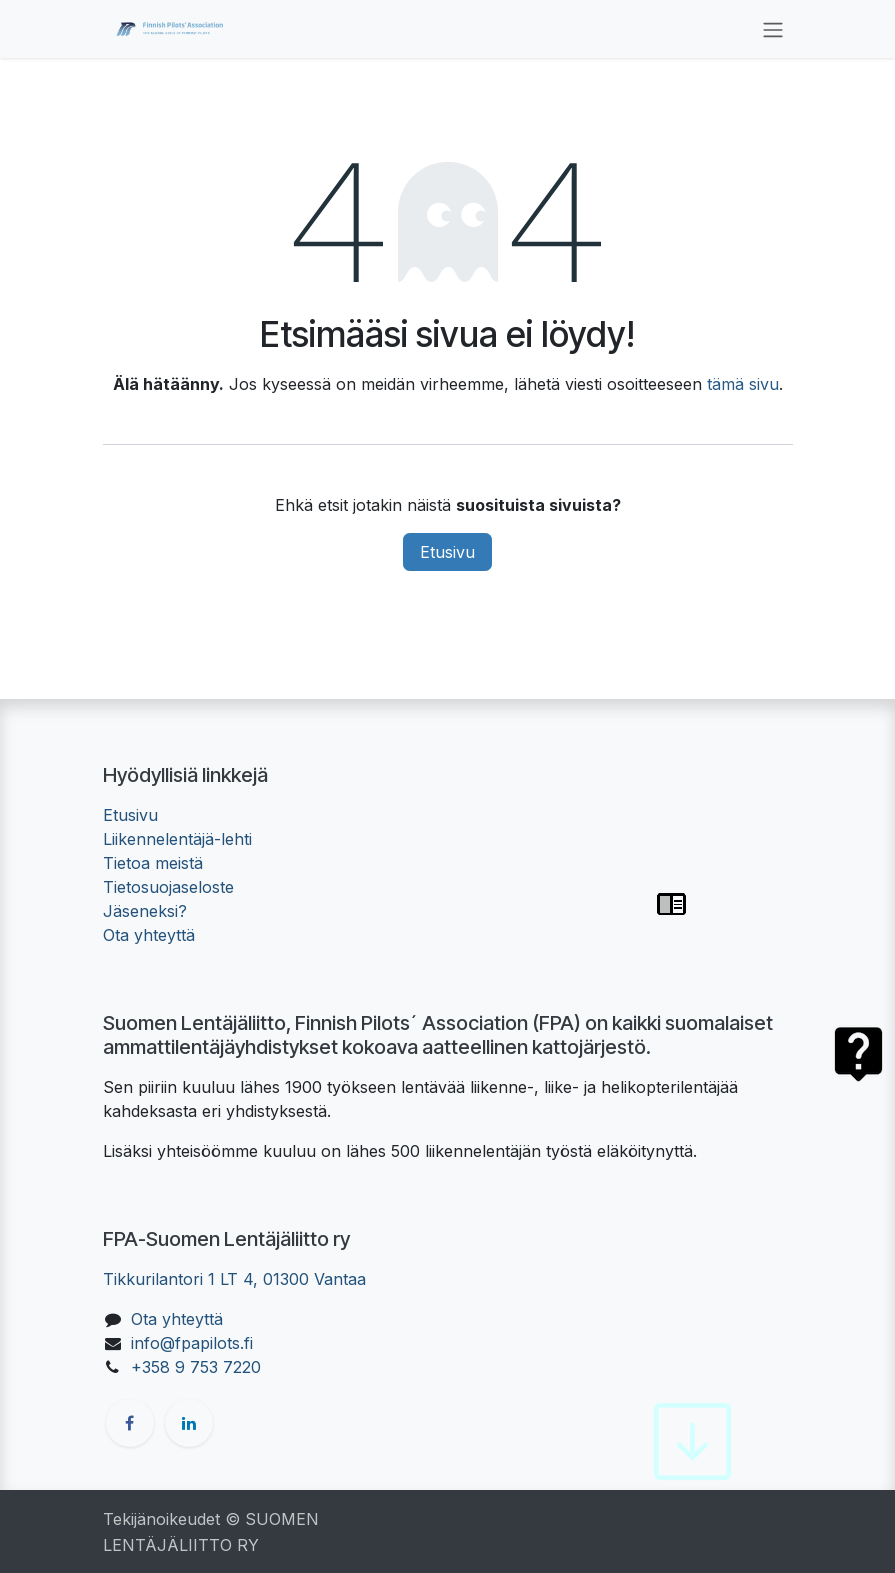  Describe the element at coordinates (692, 1441) in the screenshot. I see `download file or content` at that location.